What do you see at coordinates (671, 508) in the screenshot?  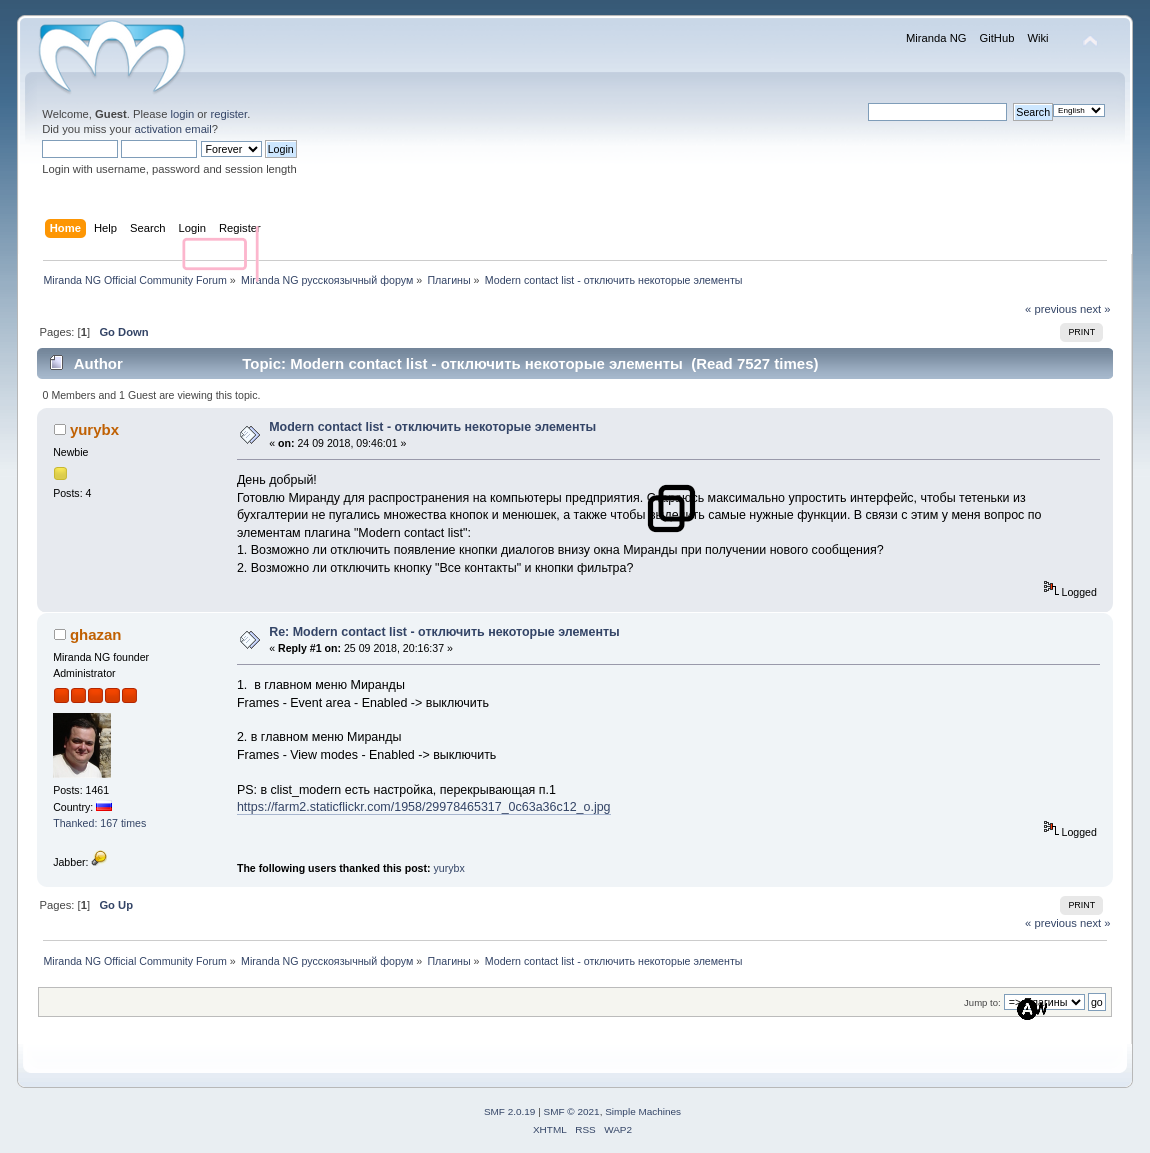 I see `view overlapping layers or intersecting objects` at bounding box center [671, 508].